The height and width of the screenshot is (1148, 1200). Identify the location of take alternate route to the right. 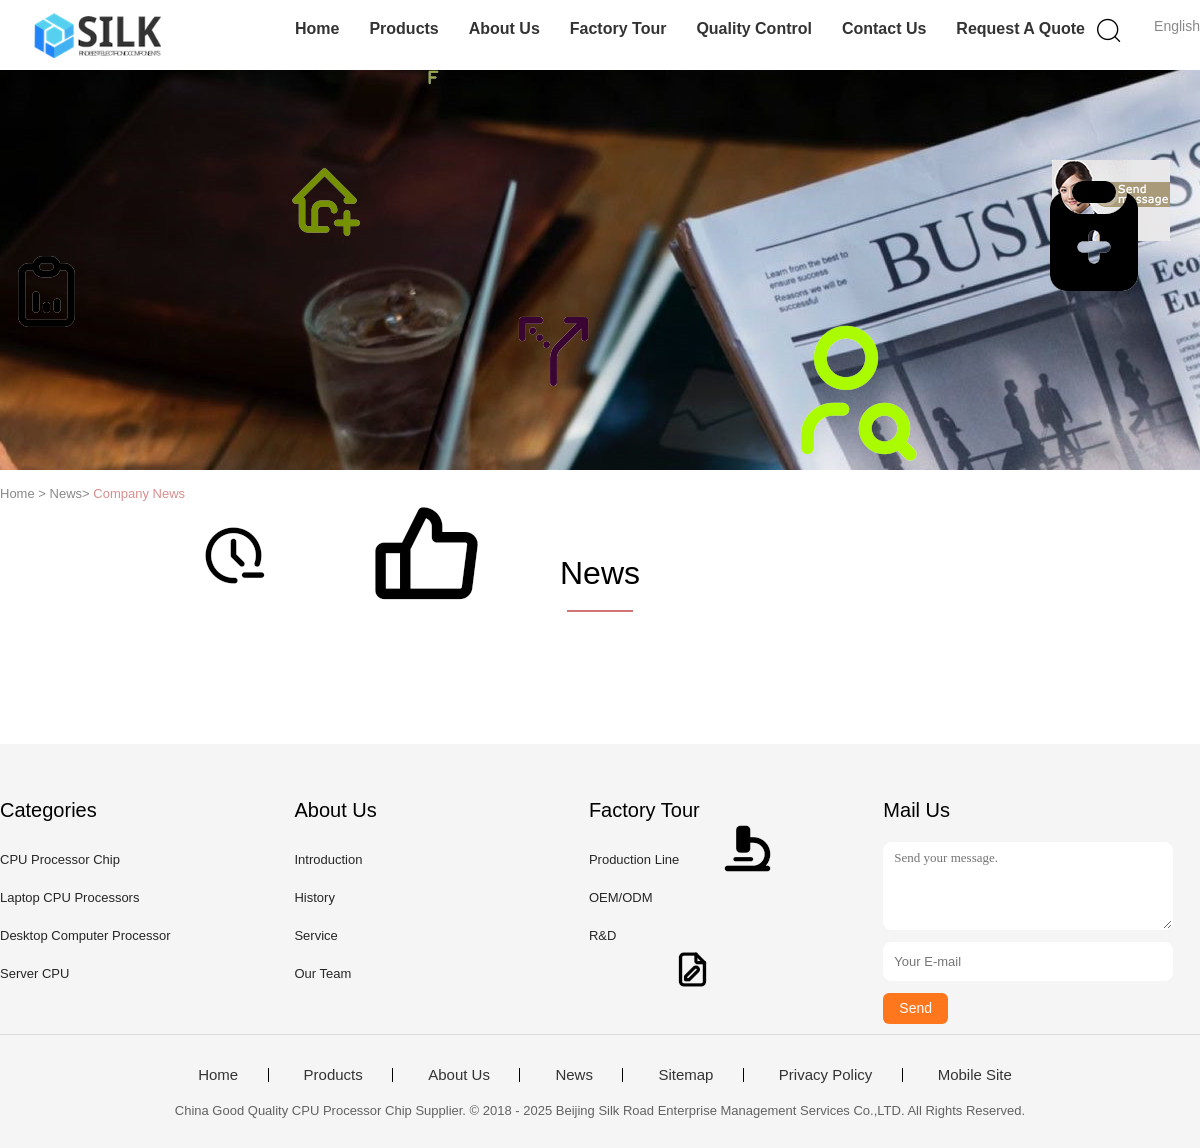
(553, 351).